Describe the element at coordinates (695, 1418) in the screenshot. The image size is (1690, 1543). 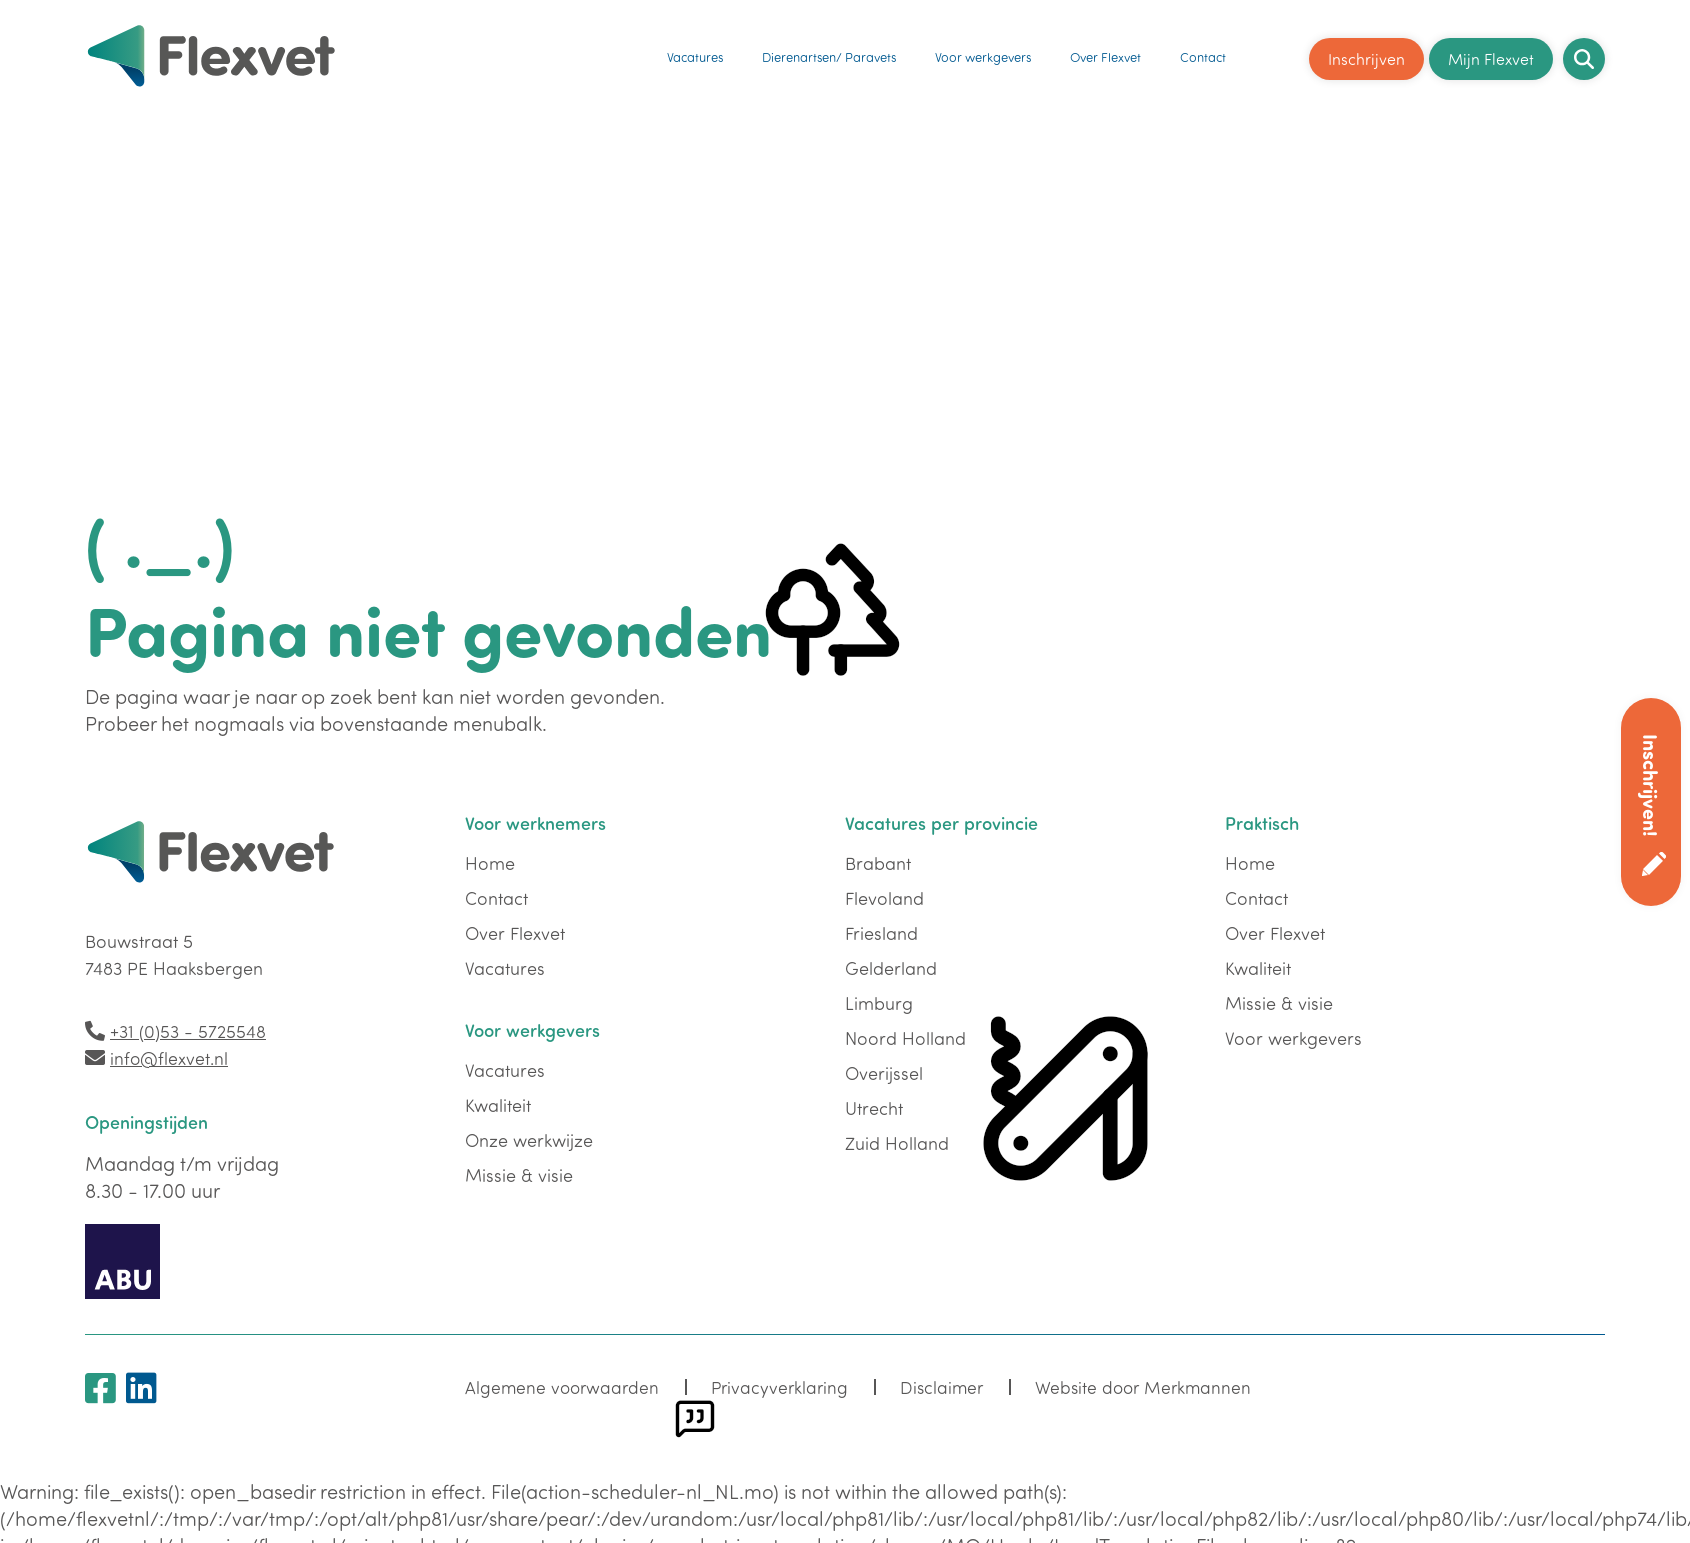
I see `view or send a quoted message` at that location.